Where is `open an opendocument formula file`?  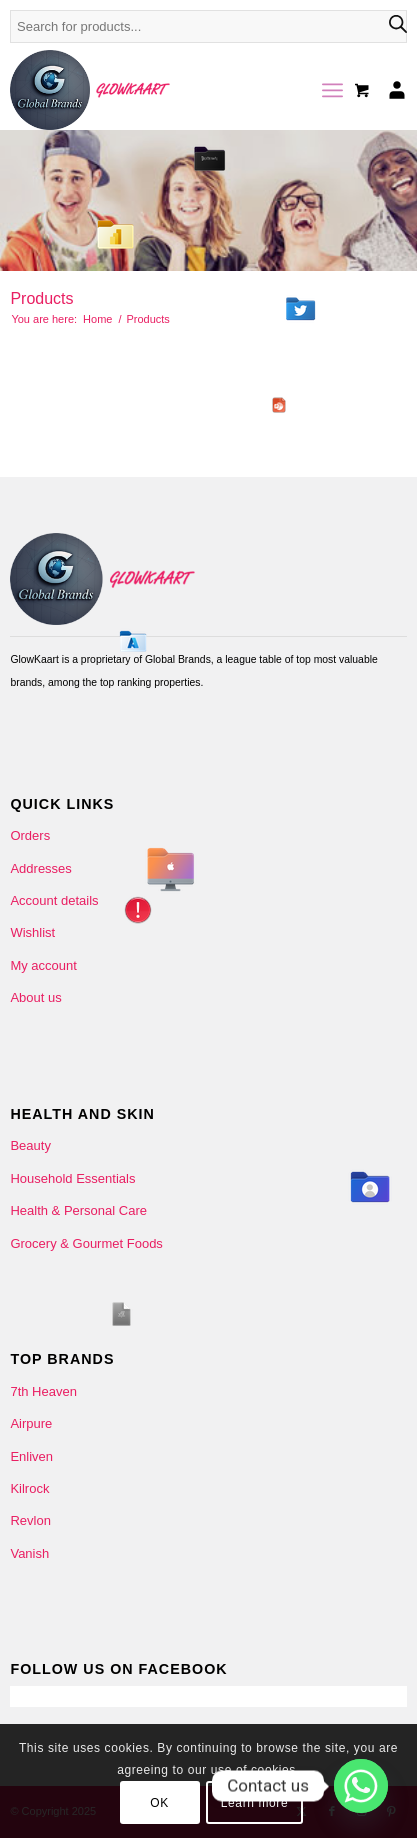
open an opendocument formula file is located at coordinates (121, 1314).